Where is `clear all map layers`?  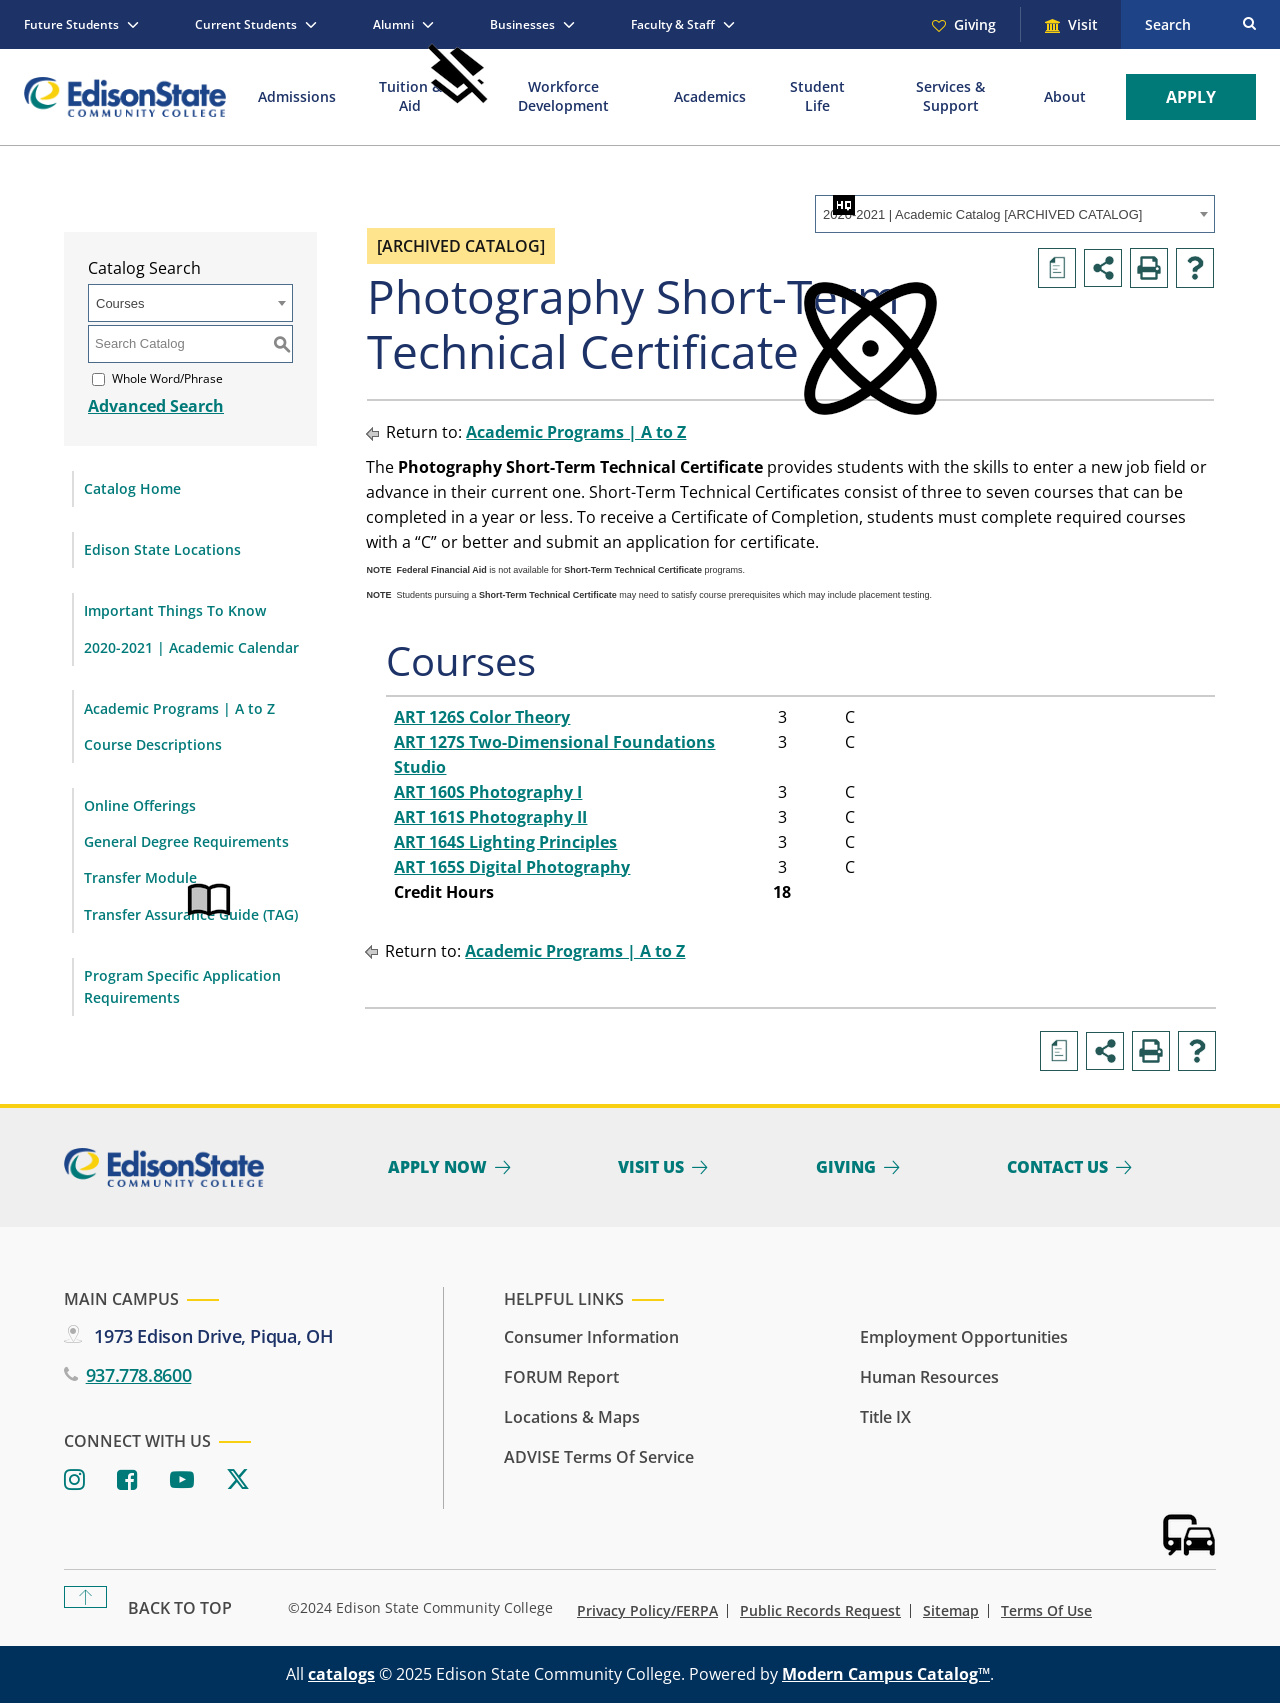 clear all map layers is located at coordinates (457, 76).